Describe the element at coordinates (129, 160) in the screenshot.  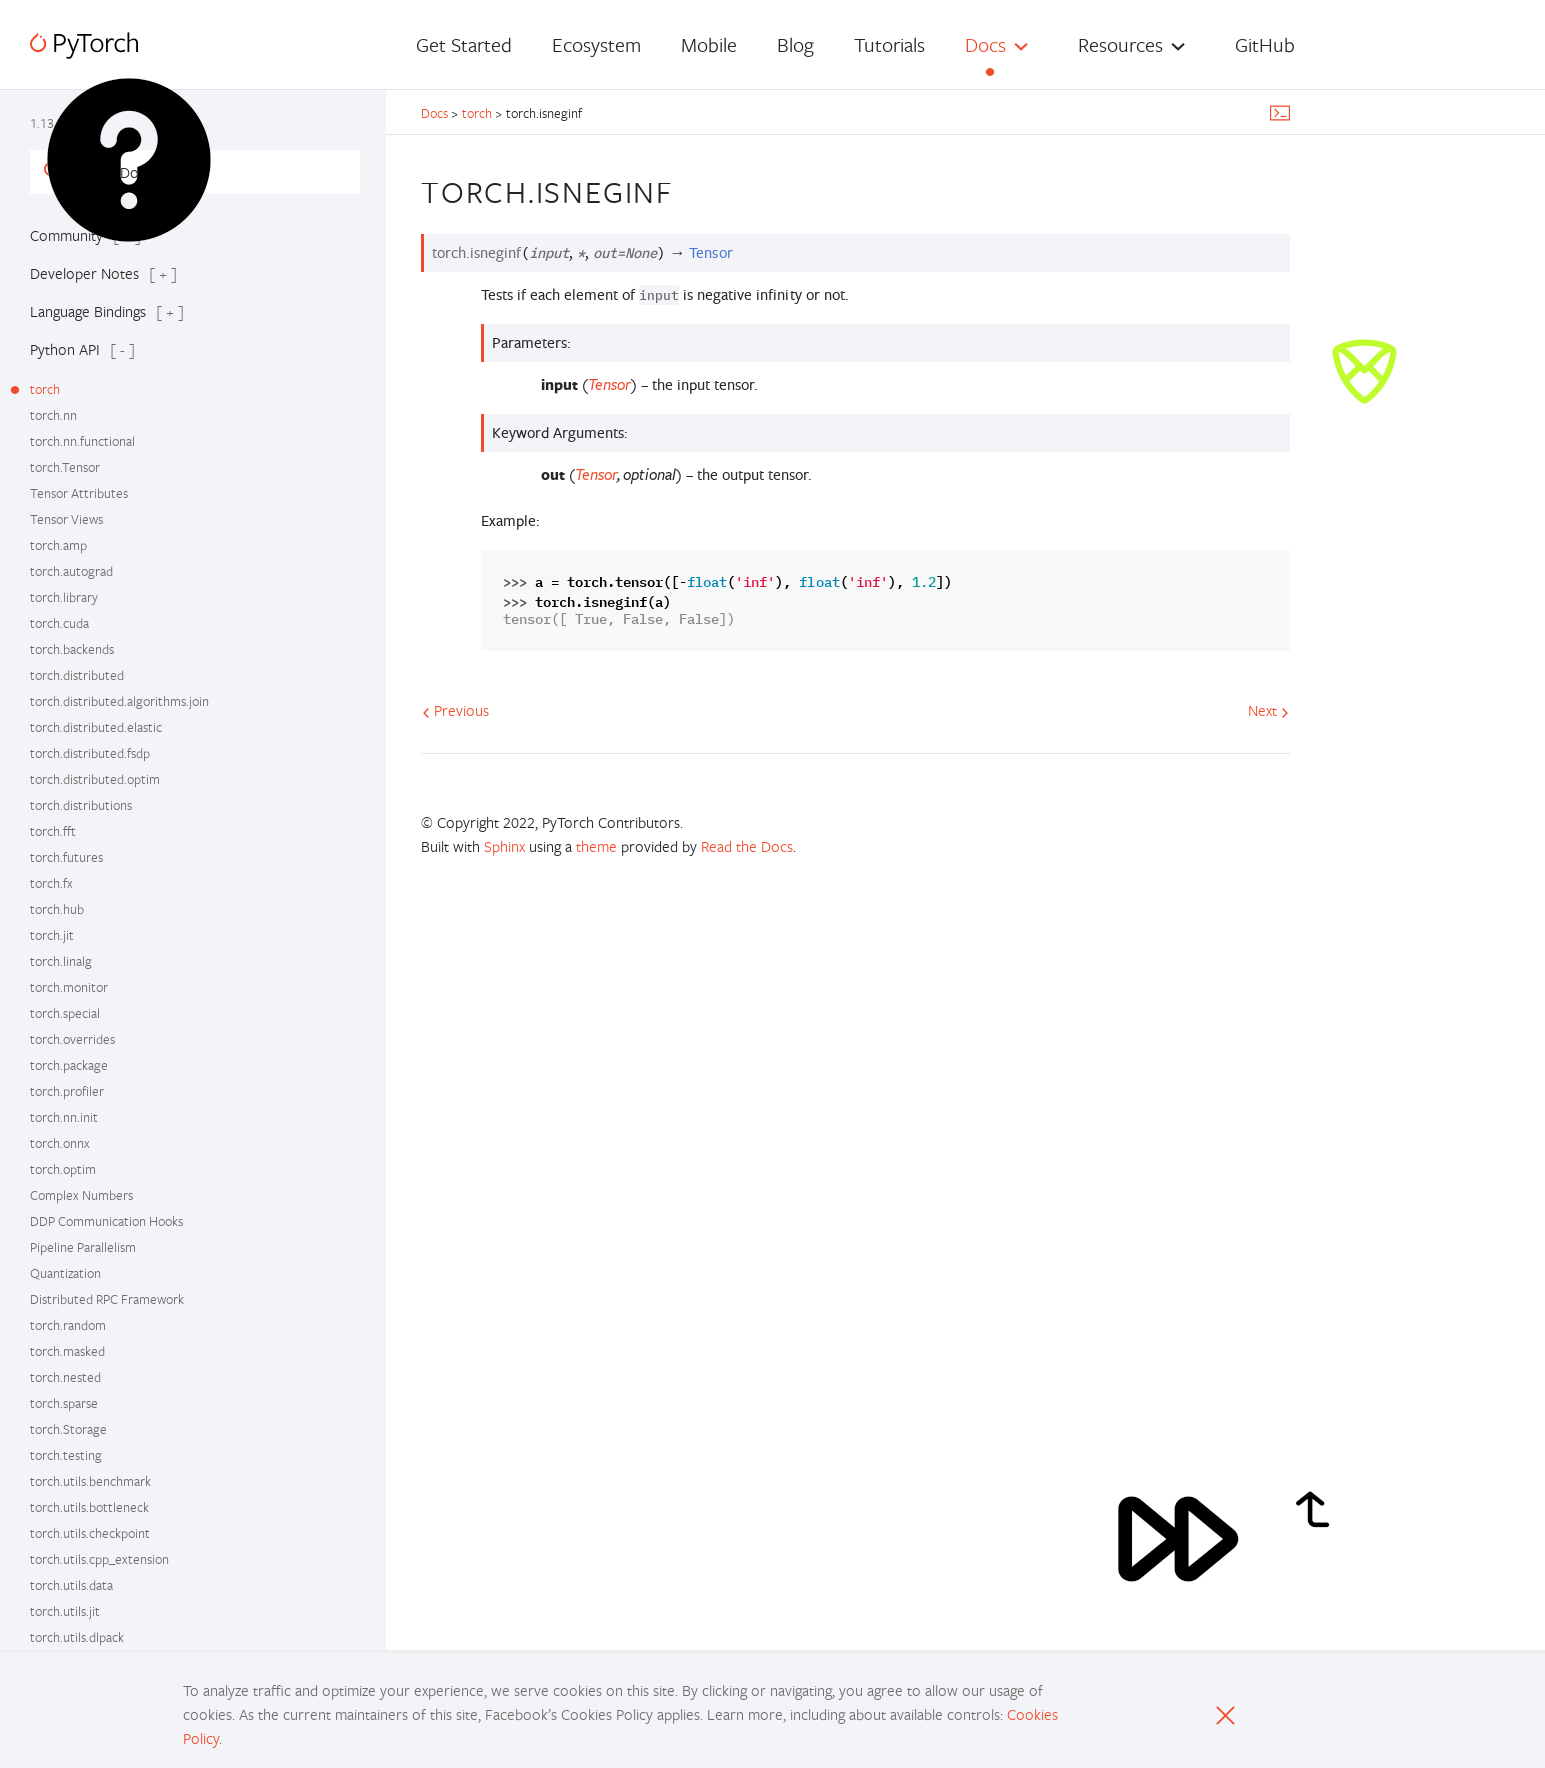
I see `access help or support information` at that location.